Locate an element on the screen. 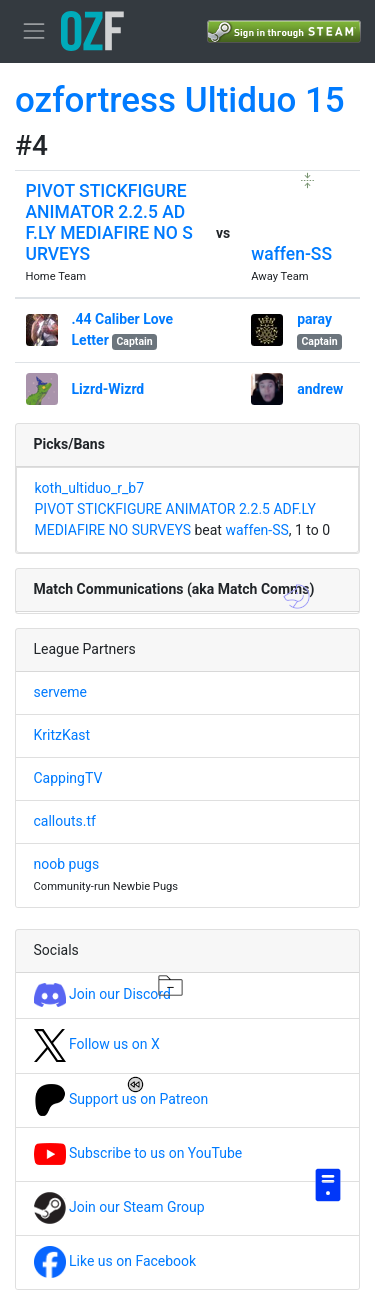 This screenshot has height=1304, width=375. access equestrian or horse-related features is located at coordinates (297, 596).